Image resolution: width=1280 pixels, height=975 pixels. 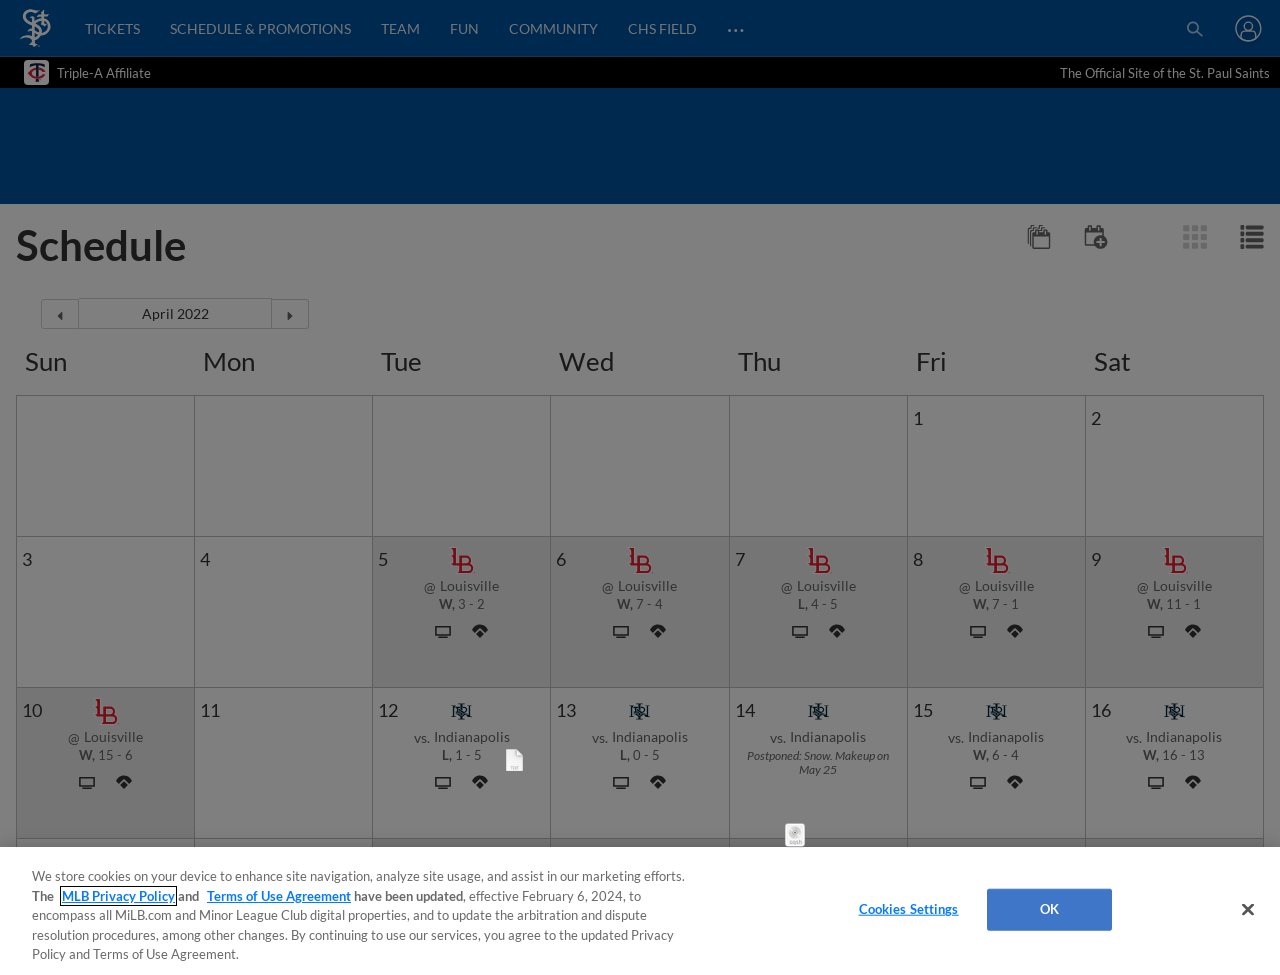 I want to click on a squashfs compressed filesystem image file, so click(x=795, y=835).